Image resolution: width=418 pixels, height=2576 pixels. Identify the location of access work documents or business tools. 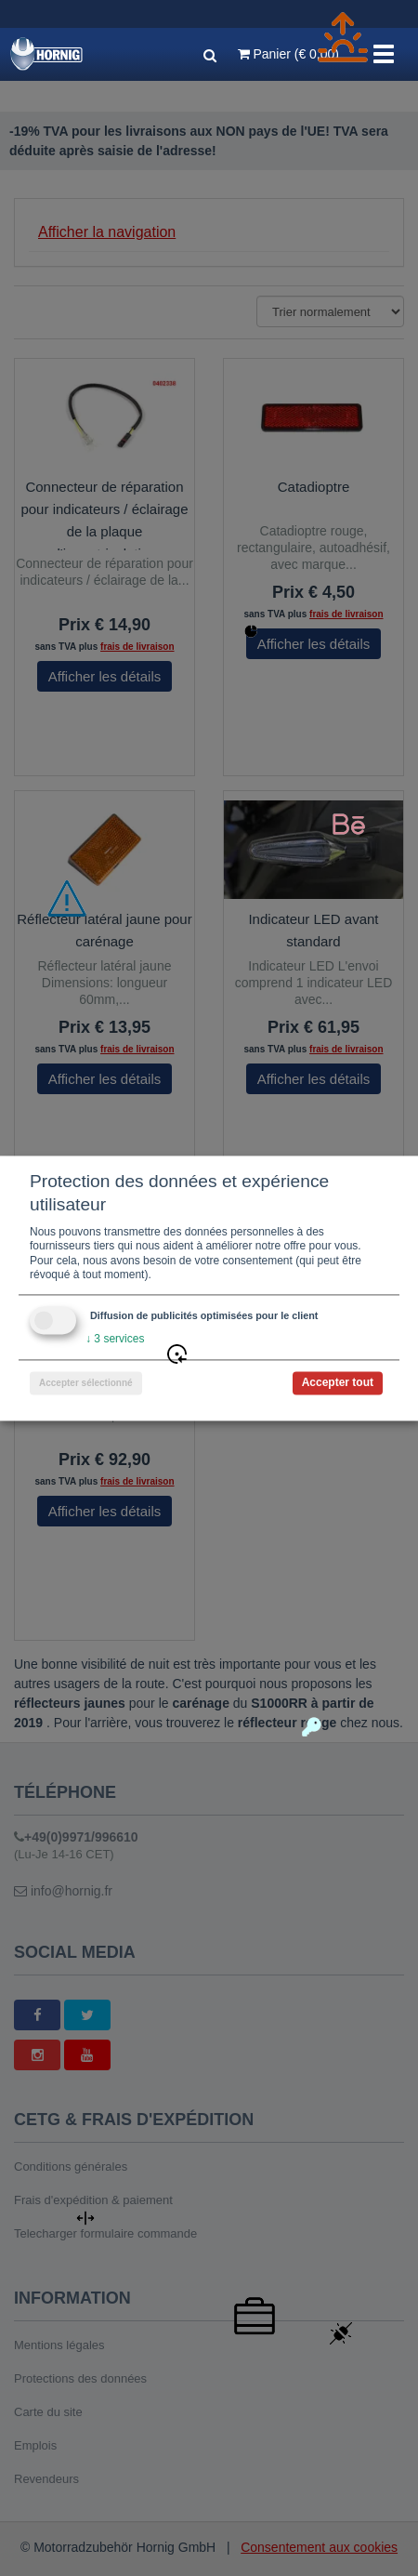
(255, 2318).